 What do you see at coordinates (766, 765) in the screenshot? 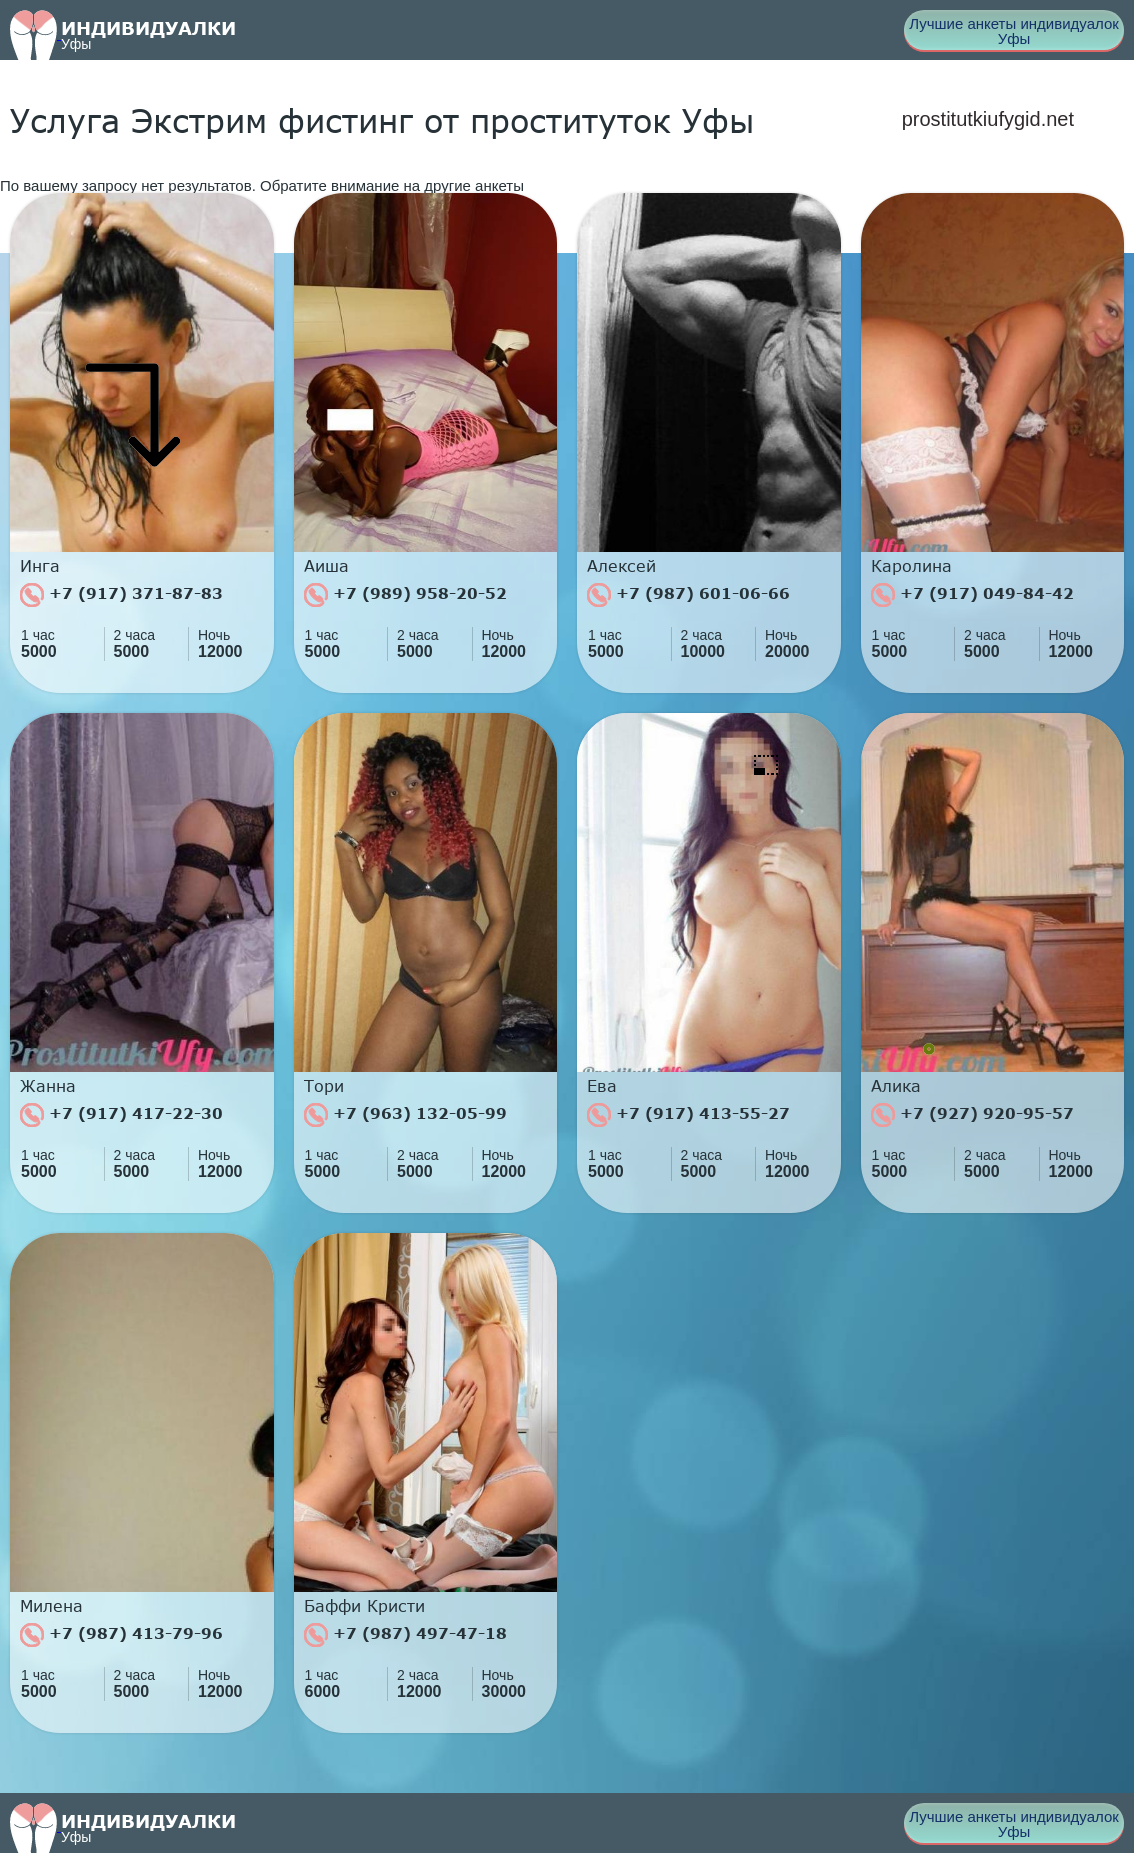
I see `resize image to small dimensions` at bounding box center [766, 765].